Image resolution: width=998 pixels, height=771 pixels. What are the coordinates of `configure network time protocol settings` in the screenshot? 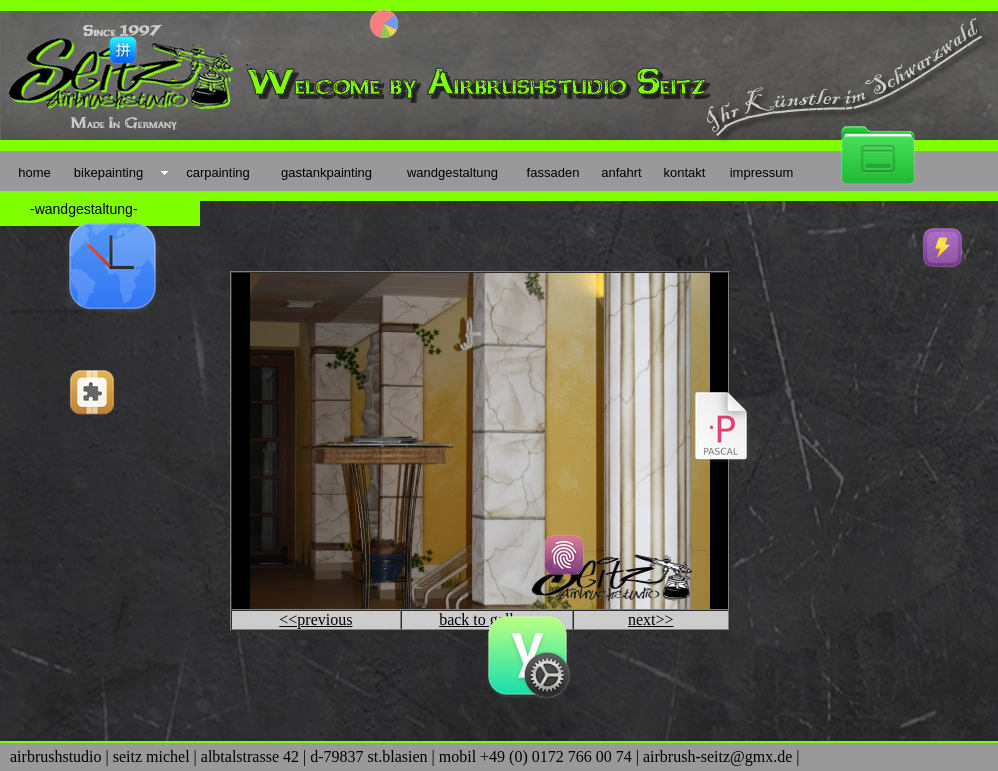 It's located at (112, 267).